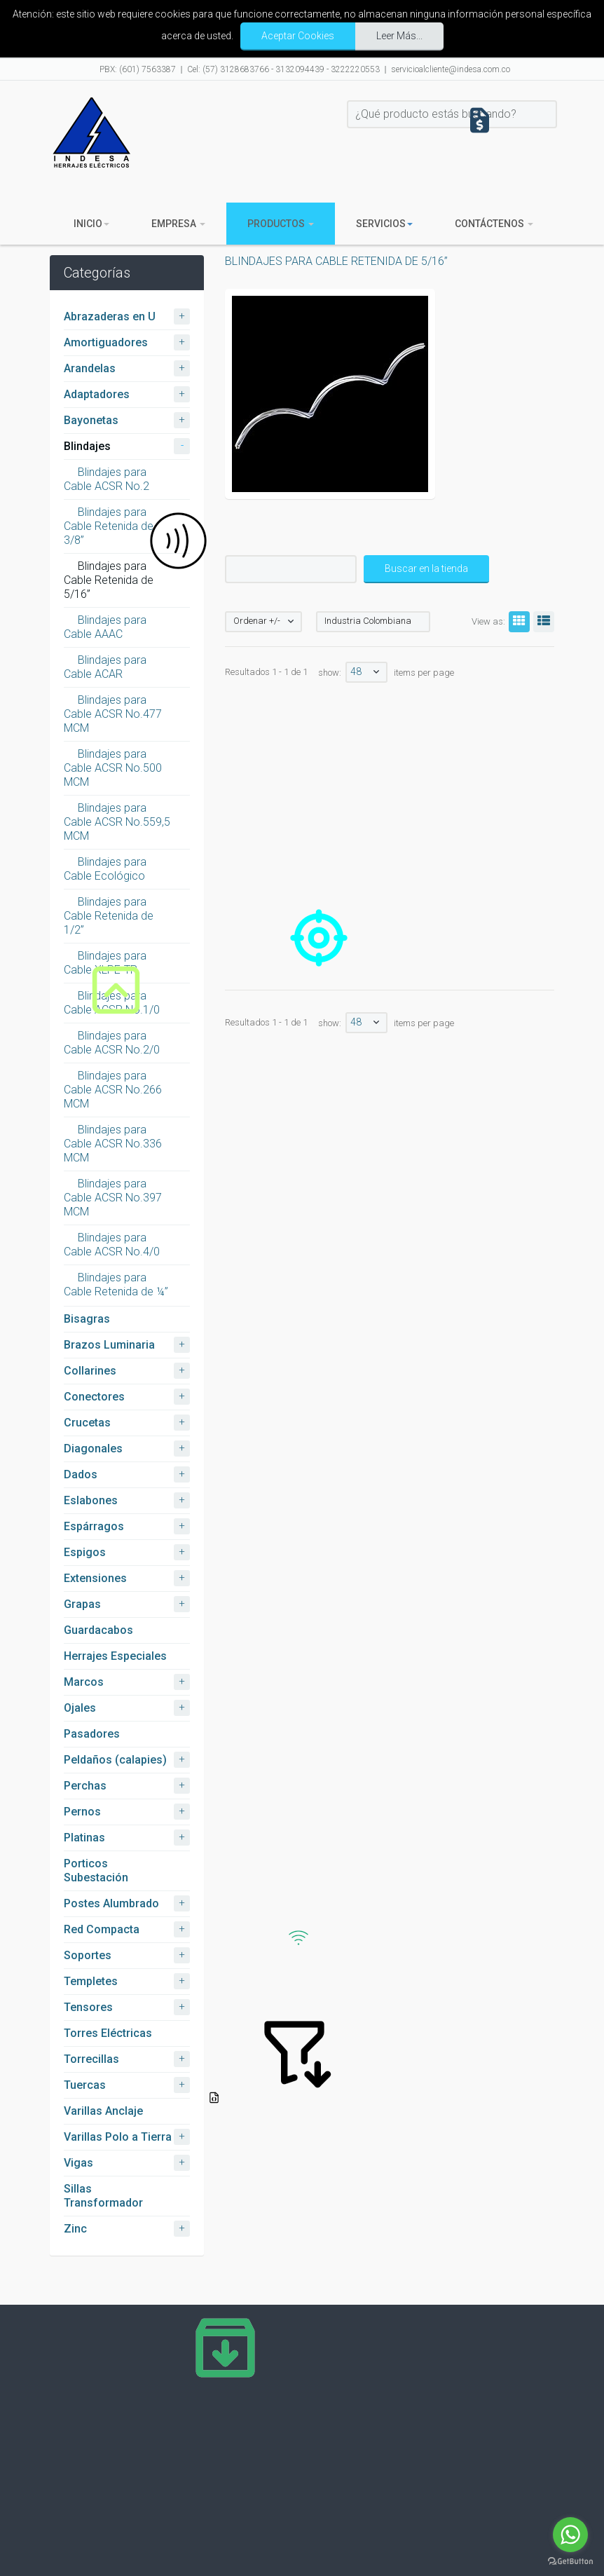  I want to click on collapse or minimize a section, so click(116, 990).